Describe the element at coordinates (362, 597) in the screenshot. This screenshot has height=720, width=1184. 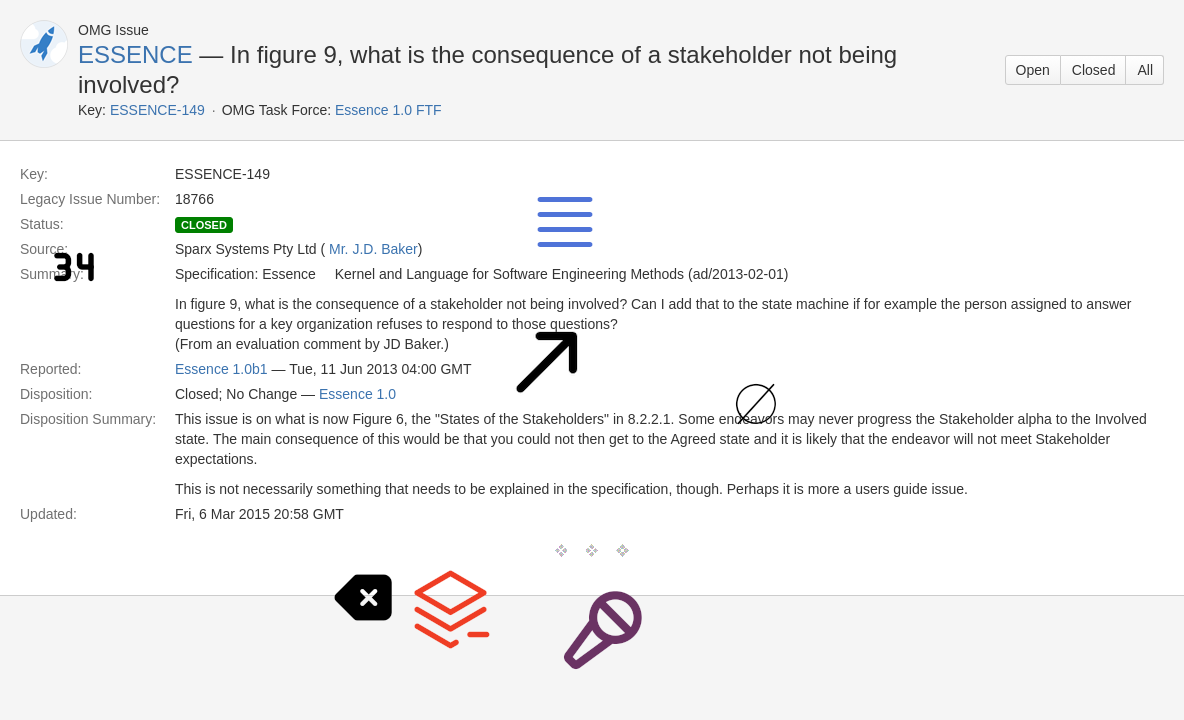
I see `delete the last character entered` at that location.